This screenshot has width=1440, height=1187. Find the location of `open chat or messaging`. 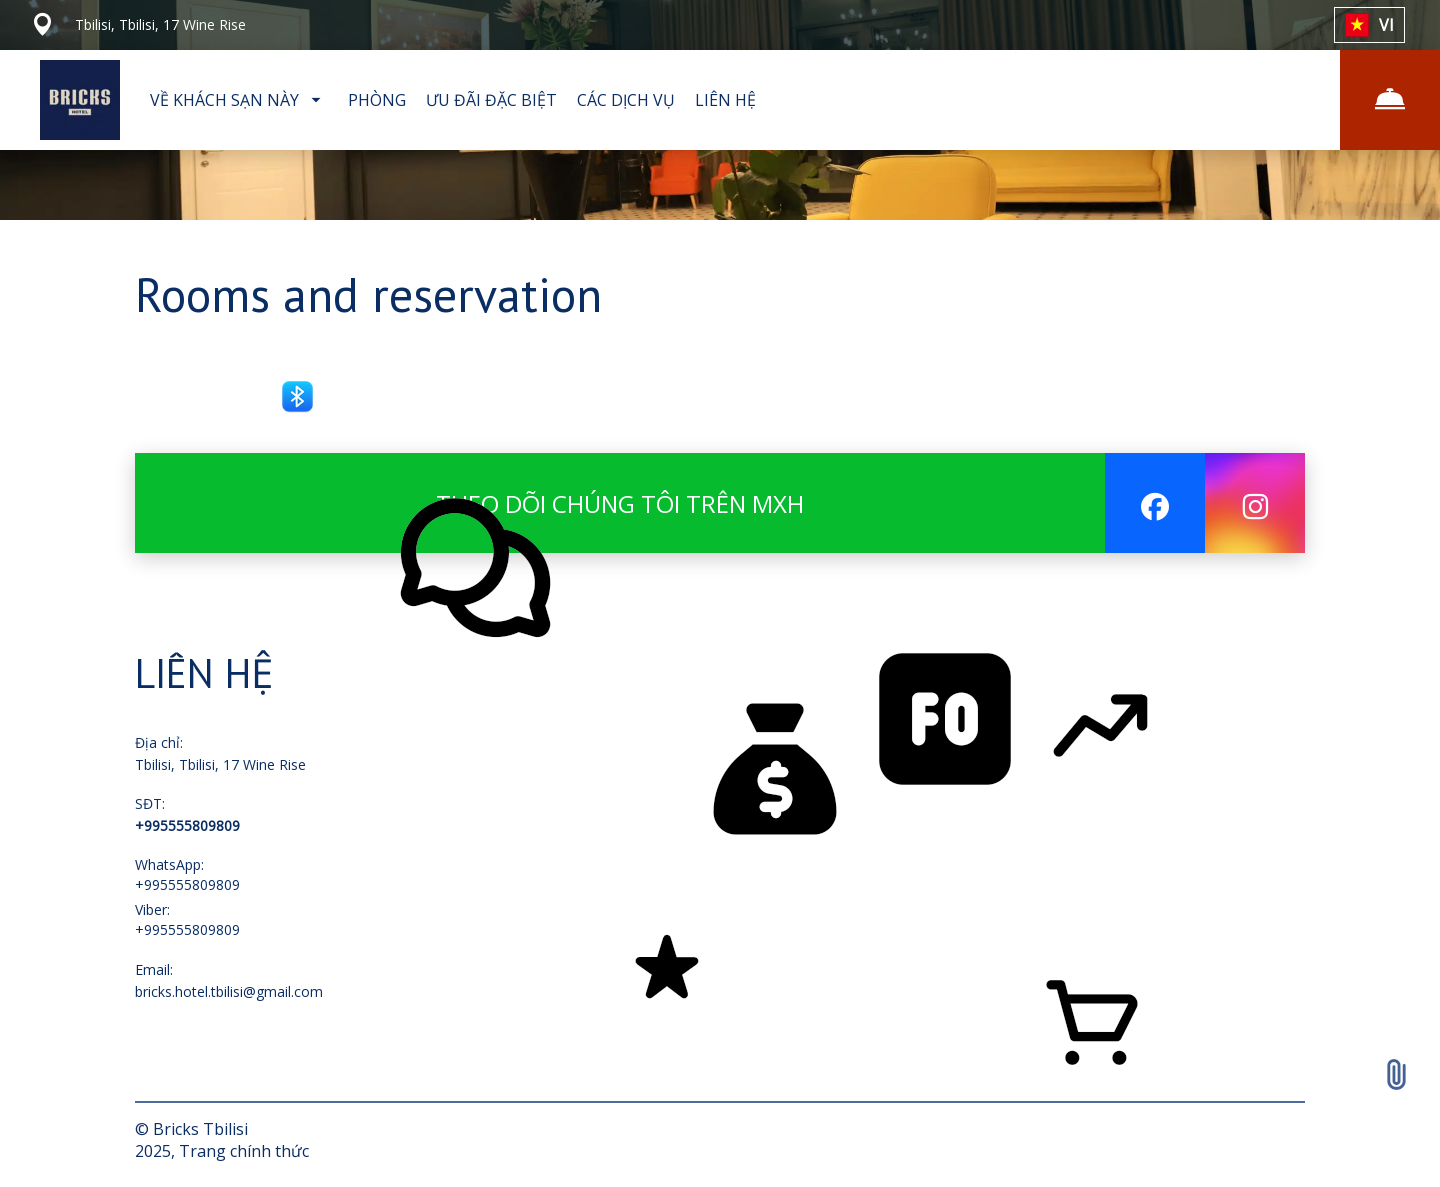

open chat or messaging is located at coordinates (475, 567).